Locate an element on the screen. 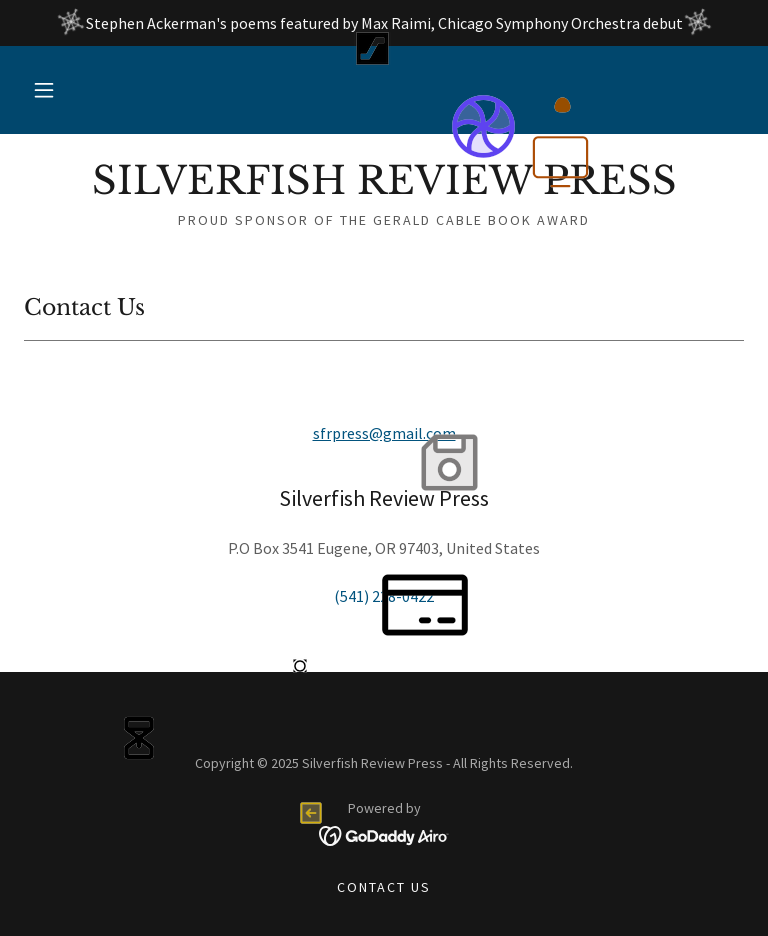  manage payment methods is located at coordinates (425, 605).